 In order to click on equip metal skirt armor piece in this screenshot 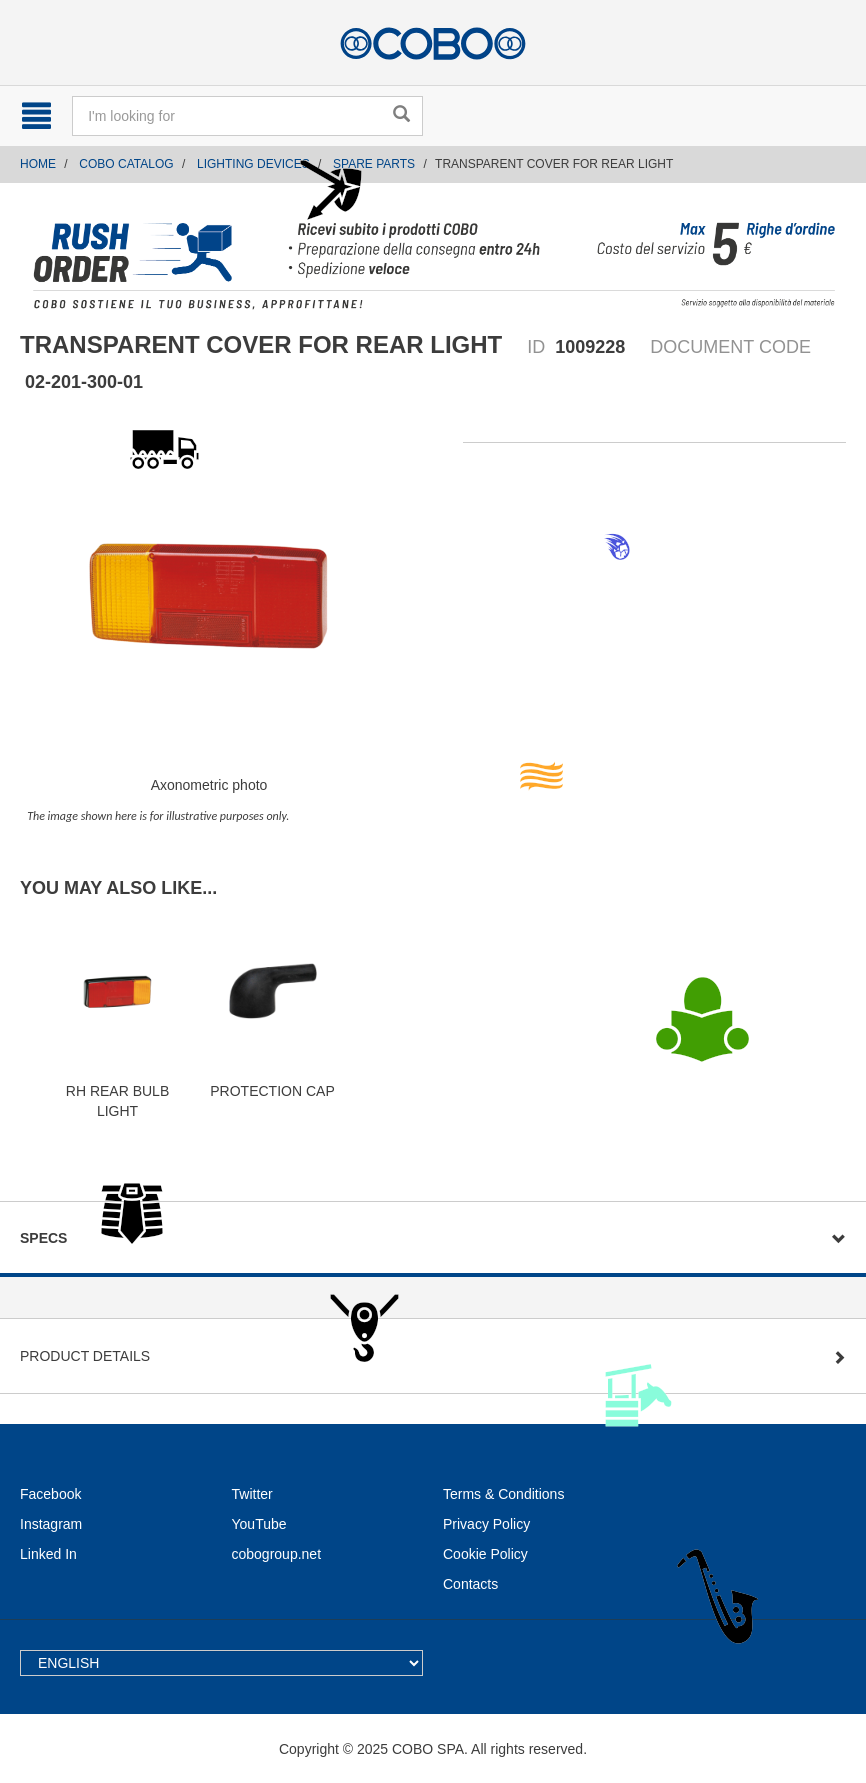, I will do `click(132, 1214)`.